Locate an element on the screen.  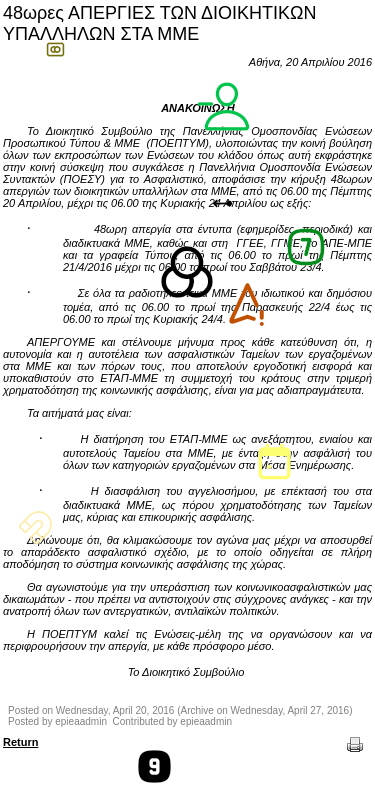
indicates item number 9 in a list or sequence is located at coordinates (154, 766).